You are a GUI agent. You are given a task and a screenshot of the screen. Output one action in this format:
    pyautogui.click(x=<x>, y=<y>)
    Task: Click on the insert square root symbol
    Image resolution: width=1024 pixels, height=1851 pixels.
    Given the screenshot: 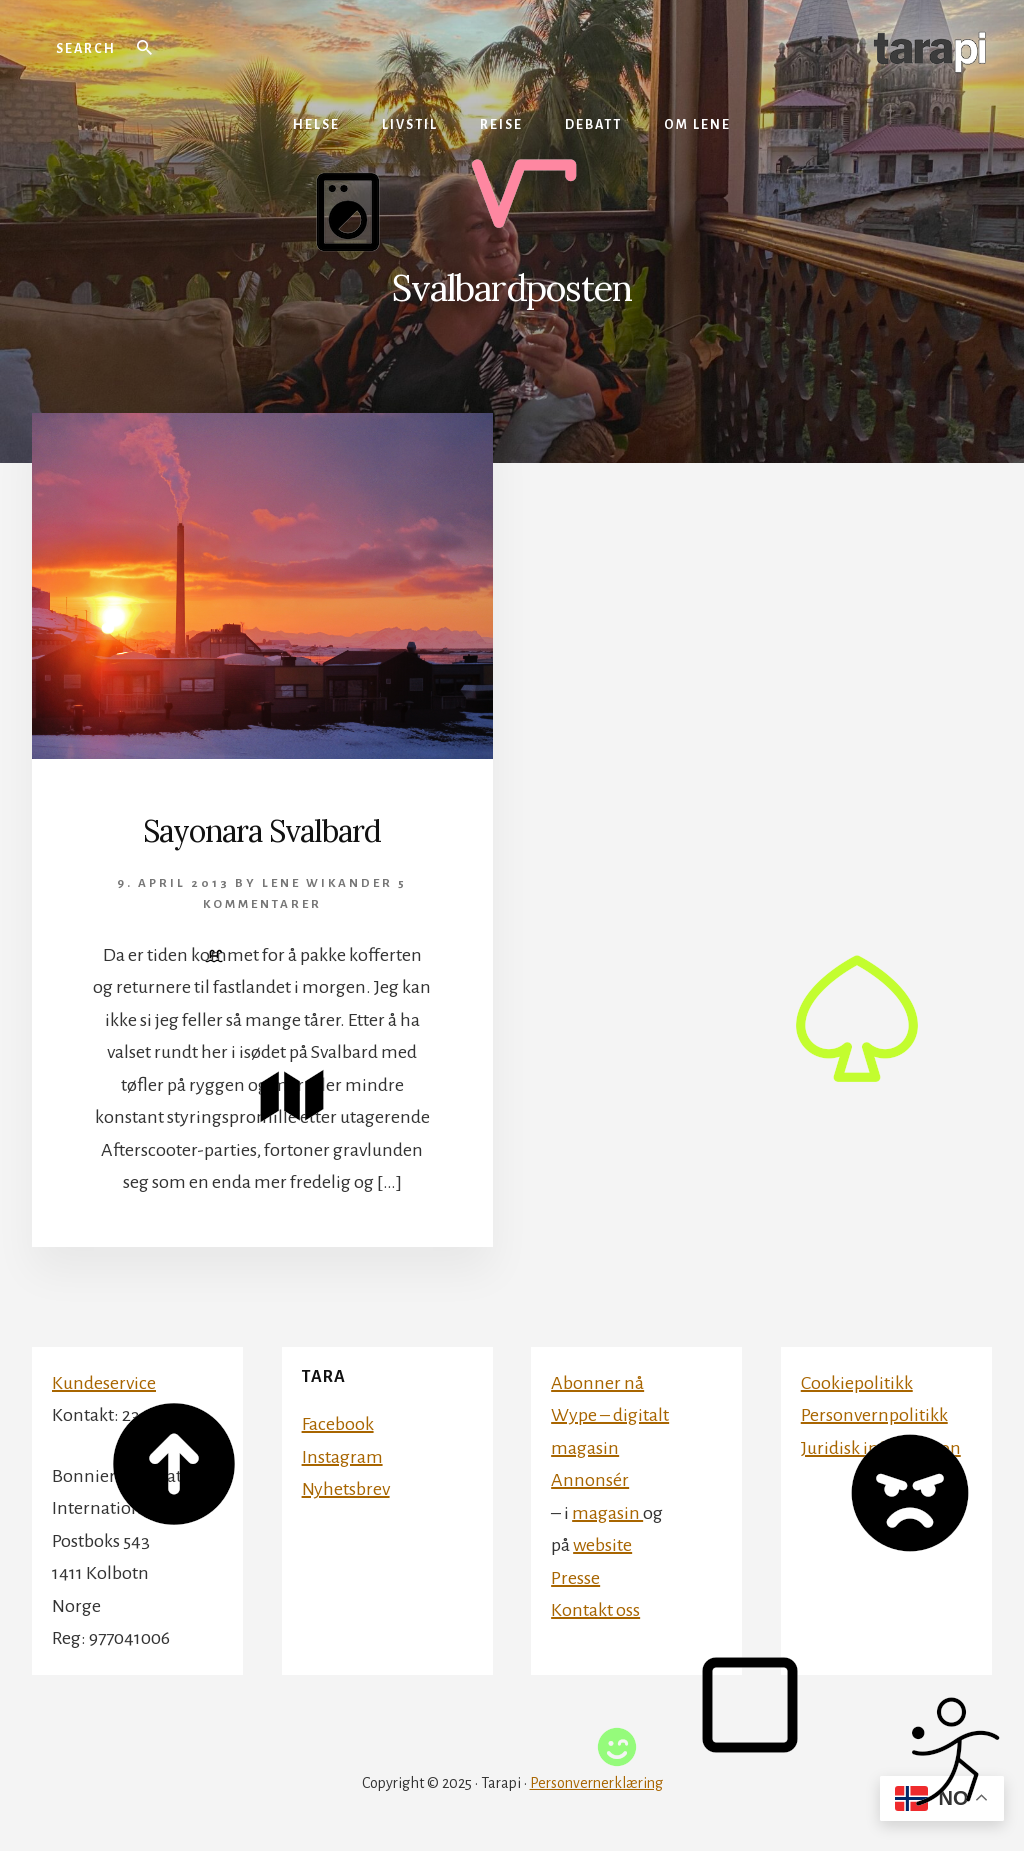 What is the action you would take?
    pyautogui.click(x=520, y=186)
    